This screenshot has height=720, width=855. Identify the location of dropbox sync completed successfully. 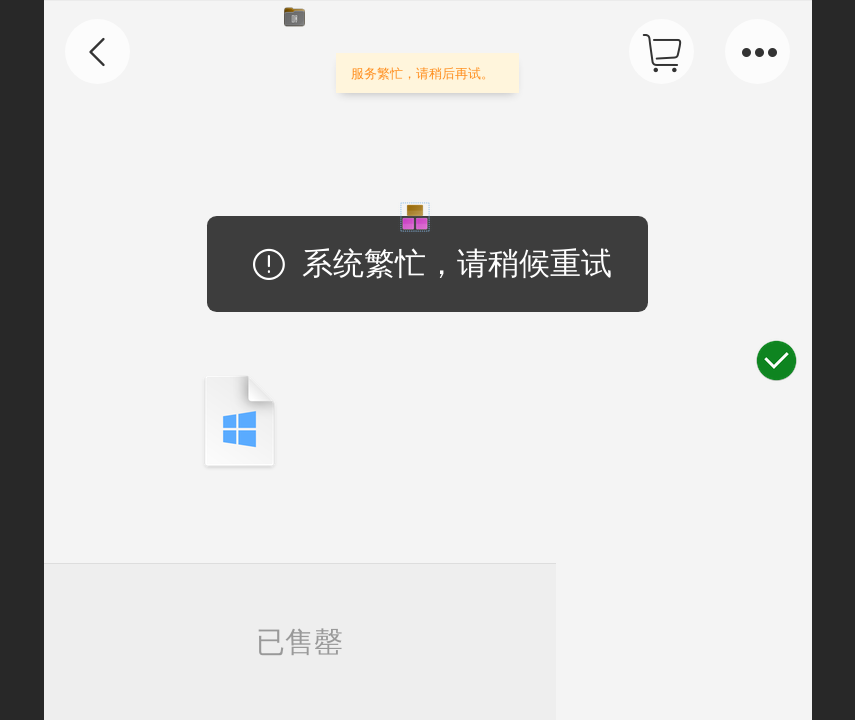
(776, 360).